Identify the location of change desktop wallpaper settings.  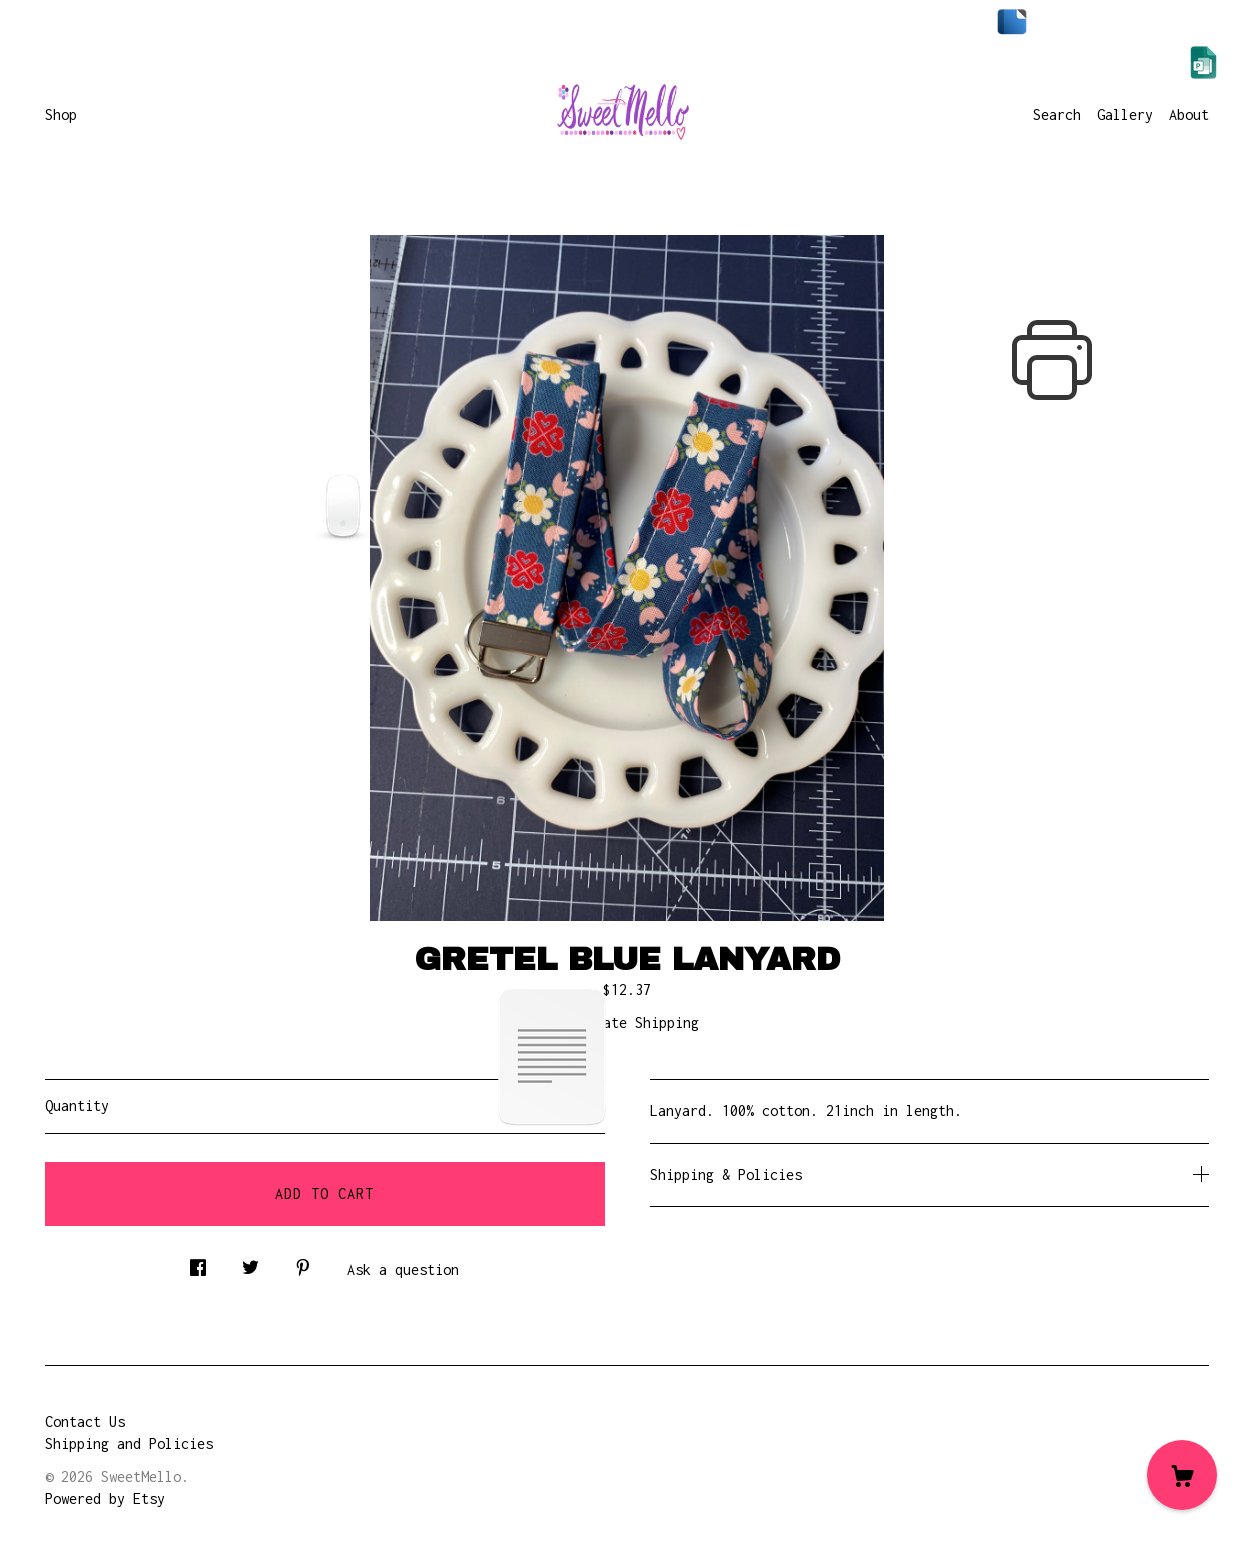
(1012, 21).